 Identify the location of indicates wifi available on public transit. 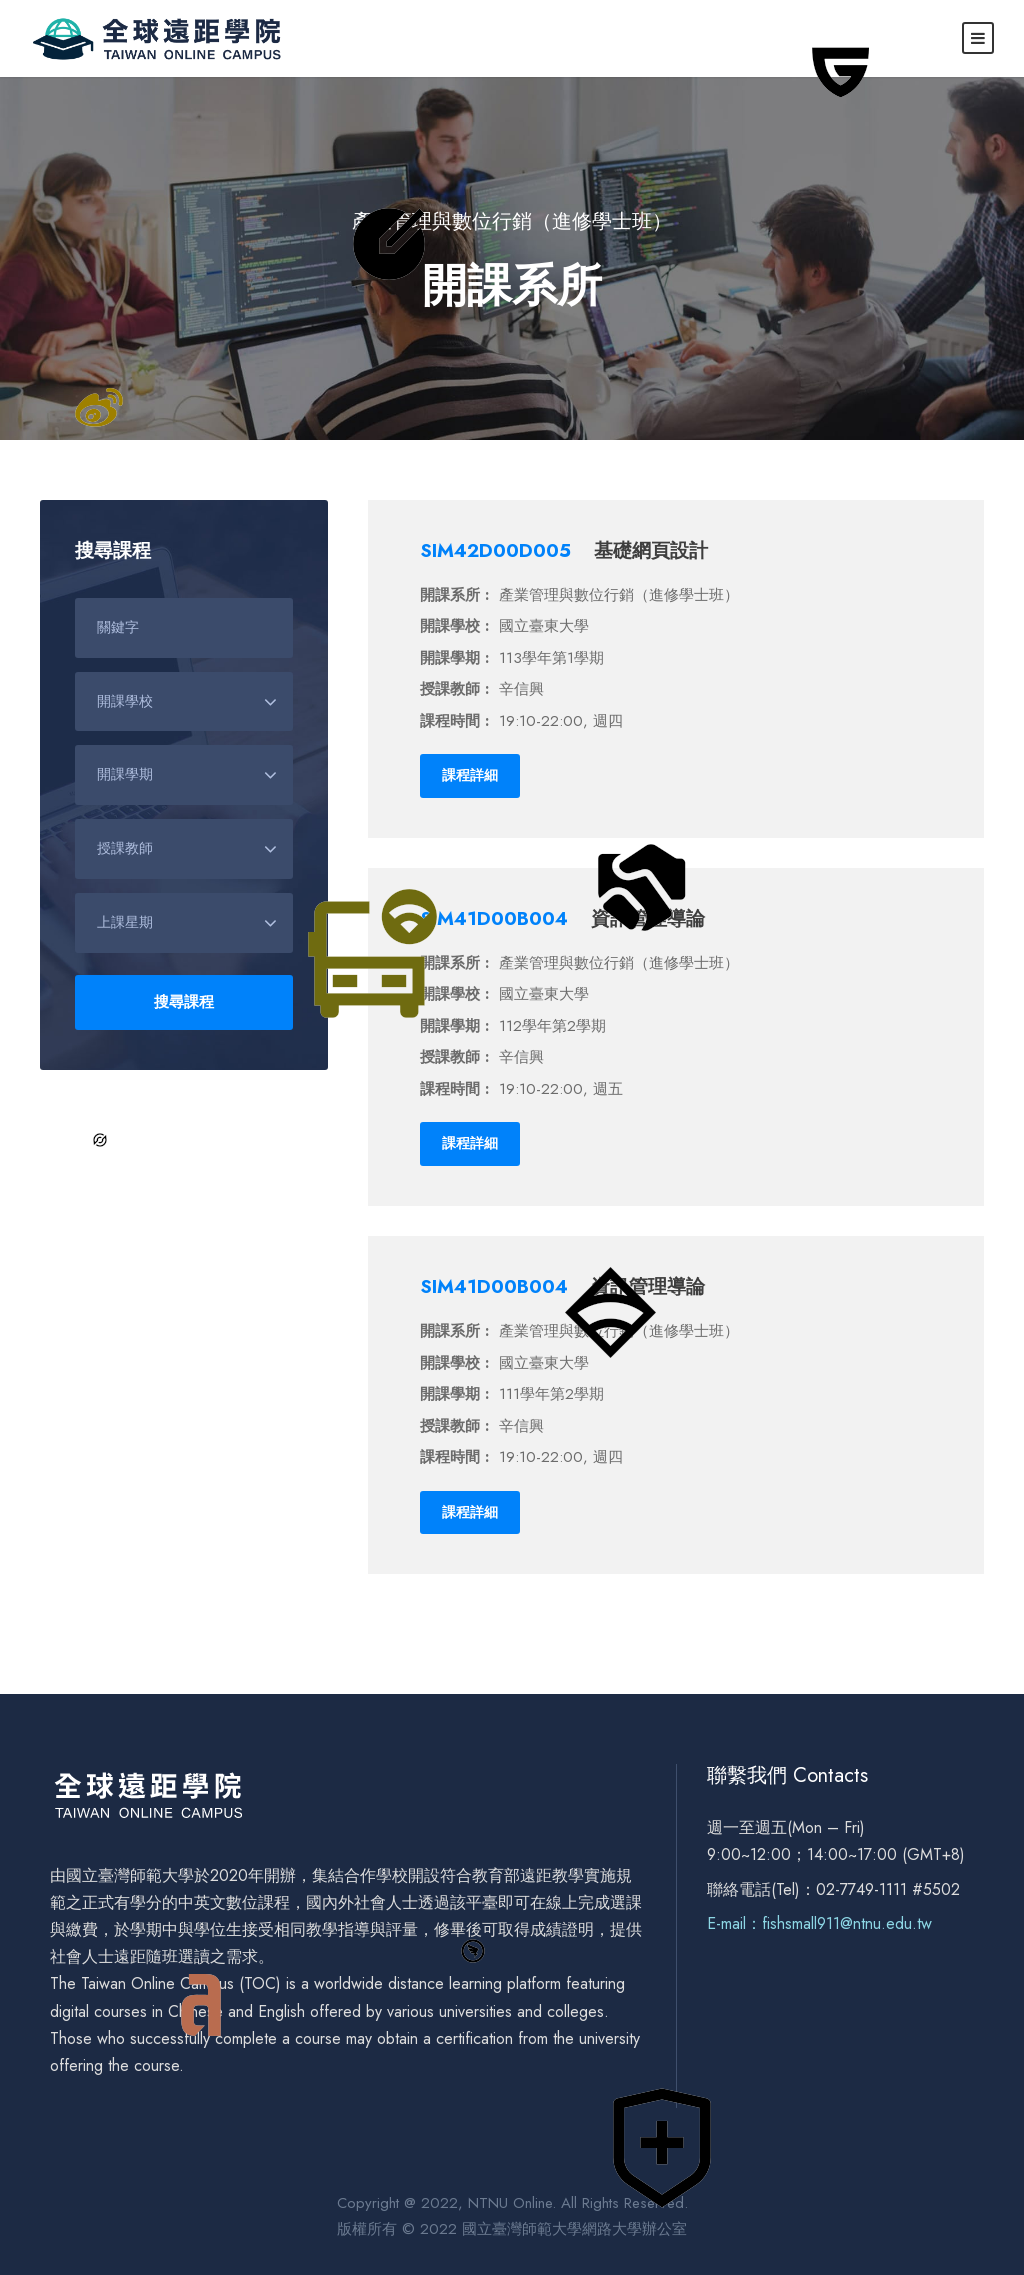
(369, 956).